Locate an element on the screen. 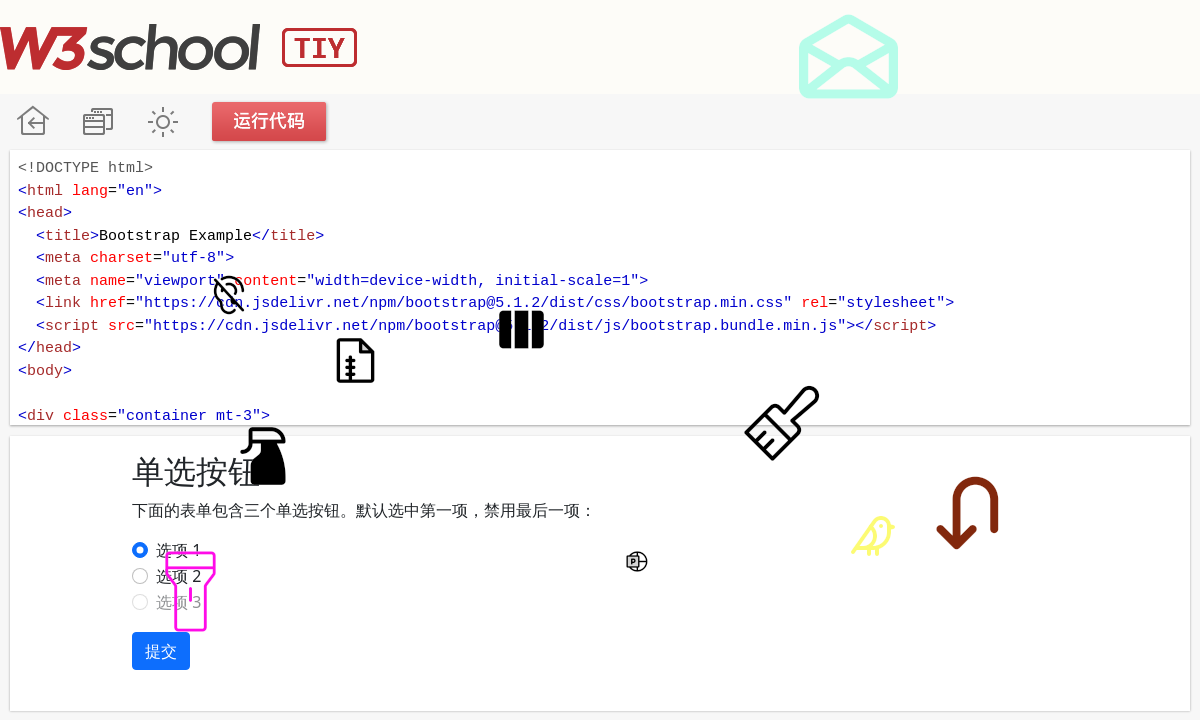  mark message as read is located at coordinates (848, 61).